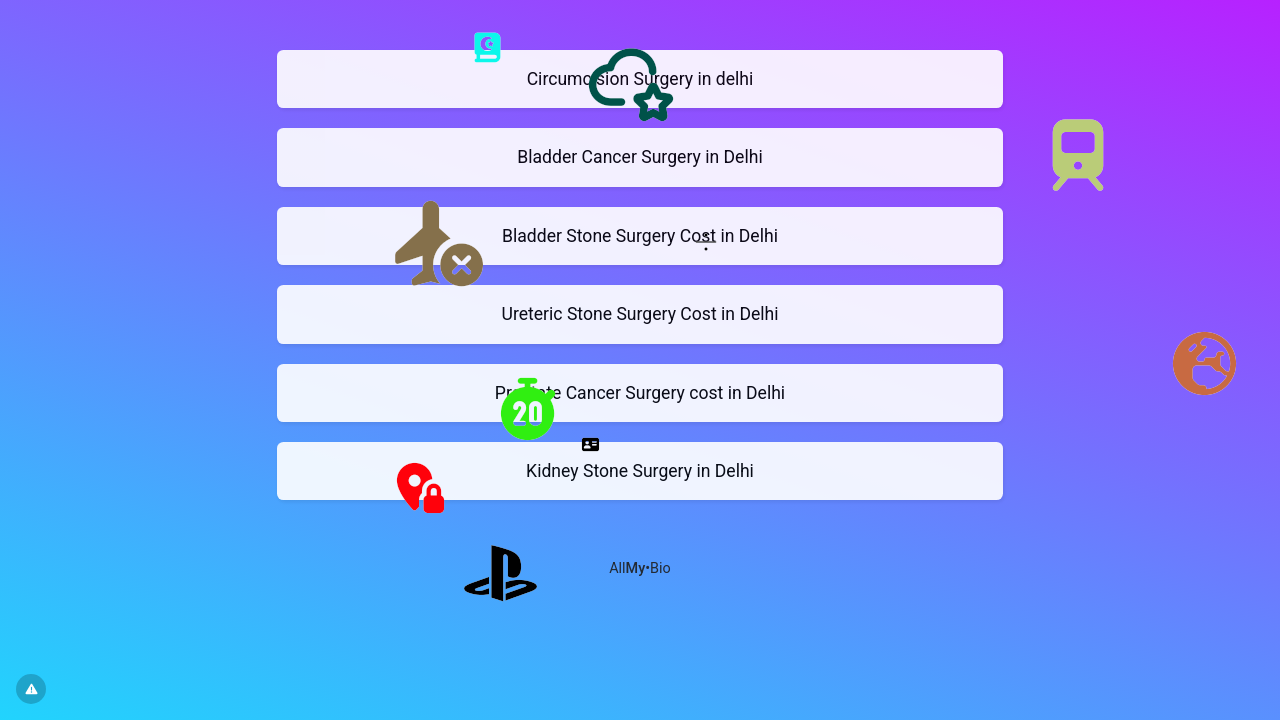 This screenshot has width=1280, height=720. What do you see at coordinates (1078, 153) in the screenshot?
I see `access train schedules or rail transit options` at bounding box center [1078, 153].